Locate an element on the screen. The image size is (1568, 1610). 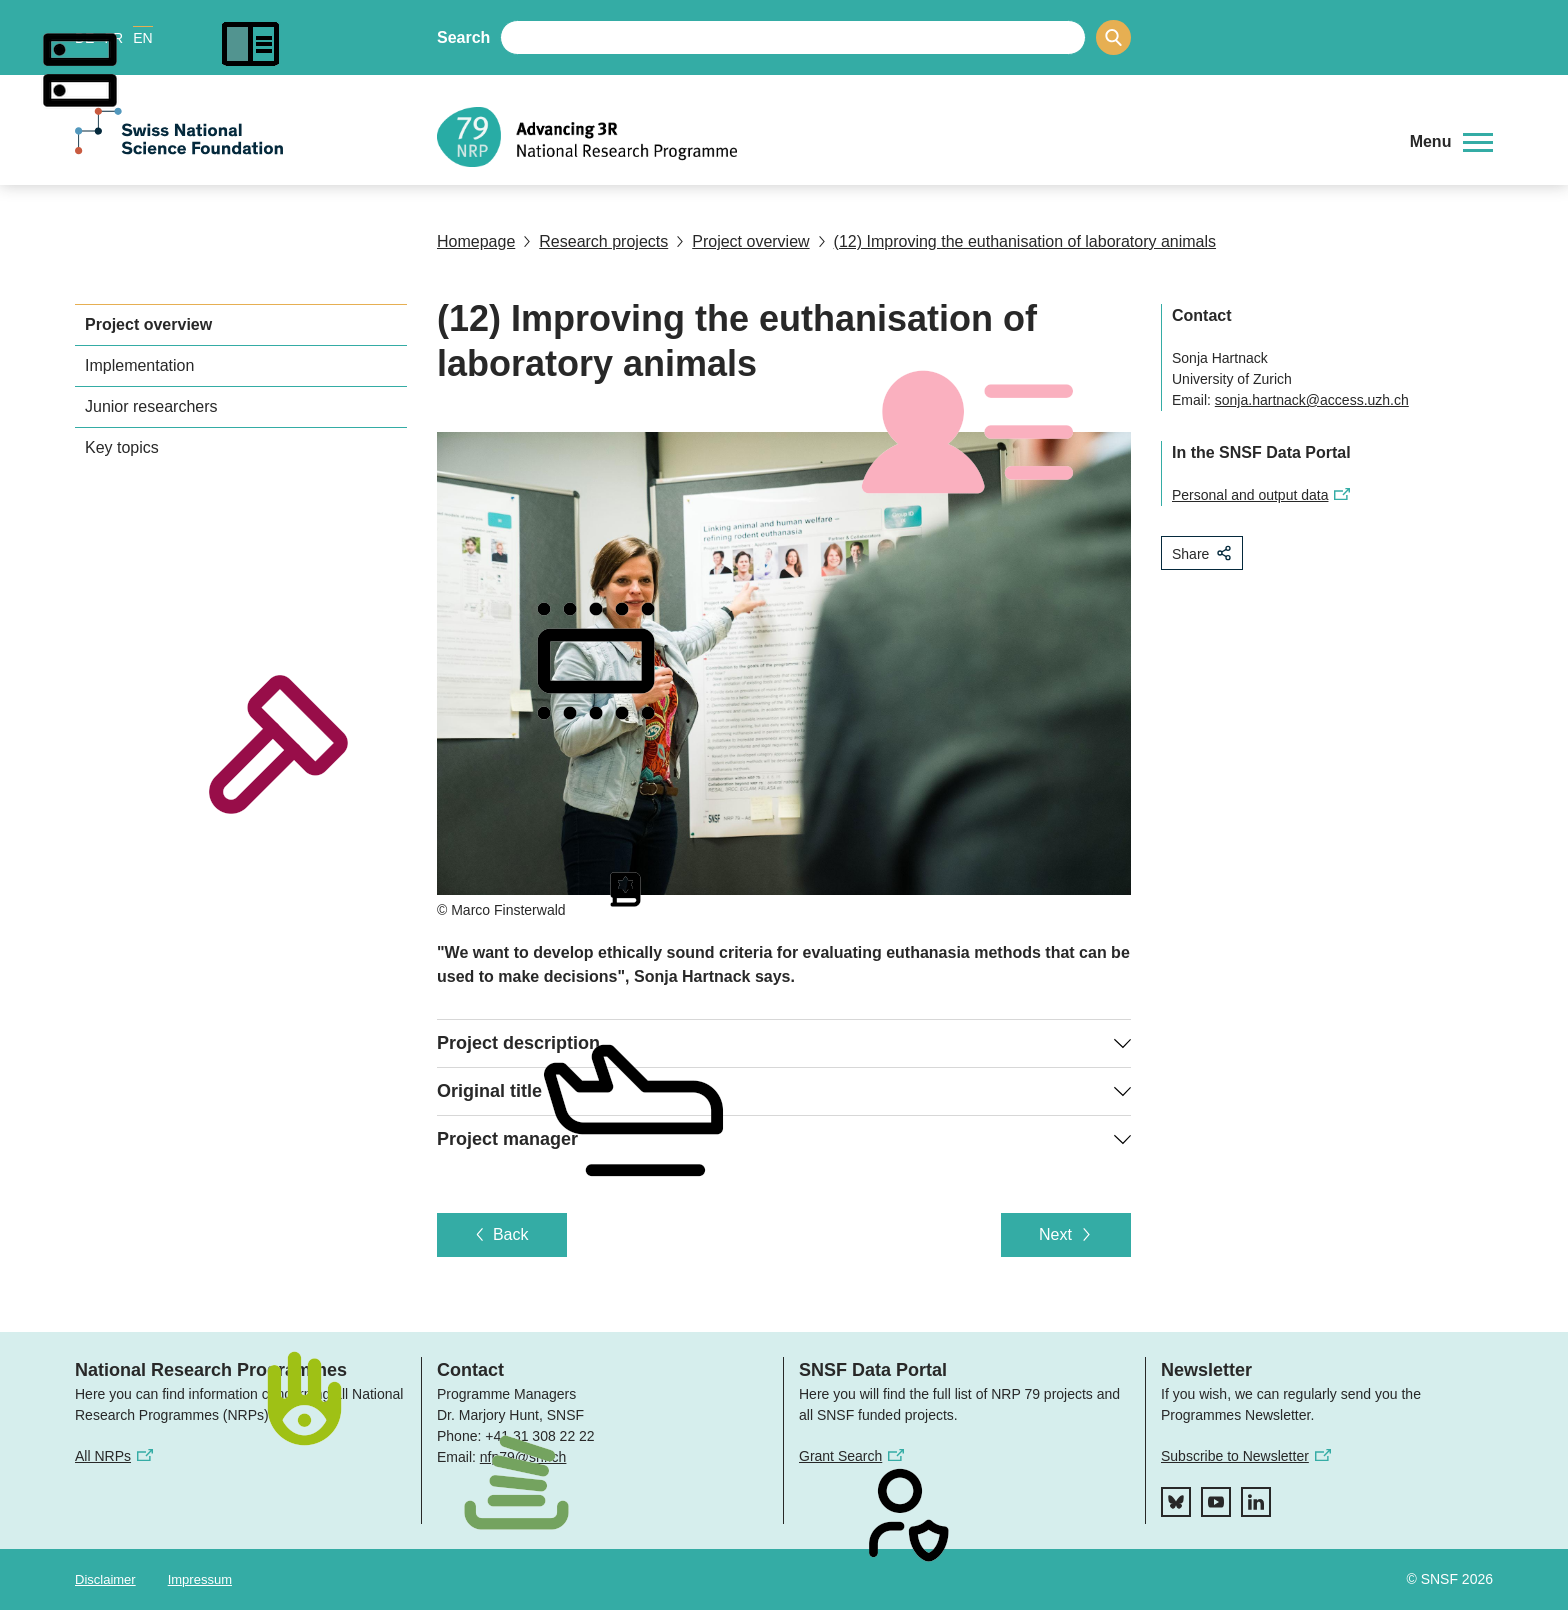
visit stack overflow for developer support is located at coordinates (516, 1477).